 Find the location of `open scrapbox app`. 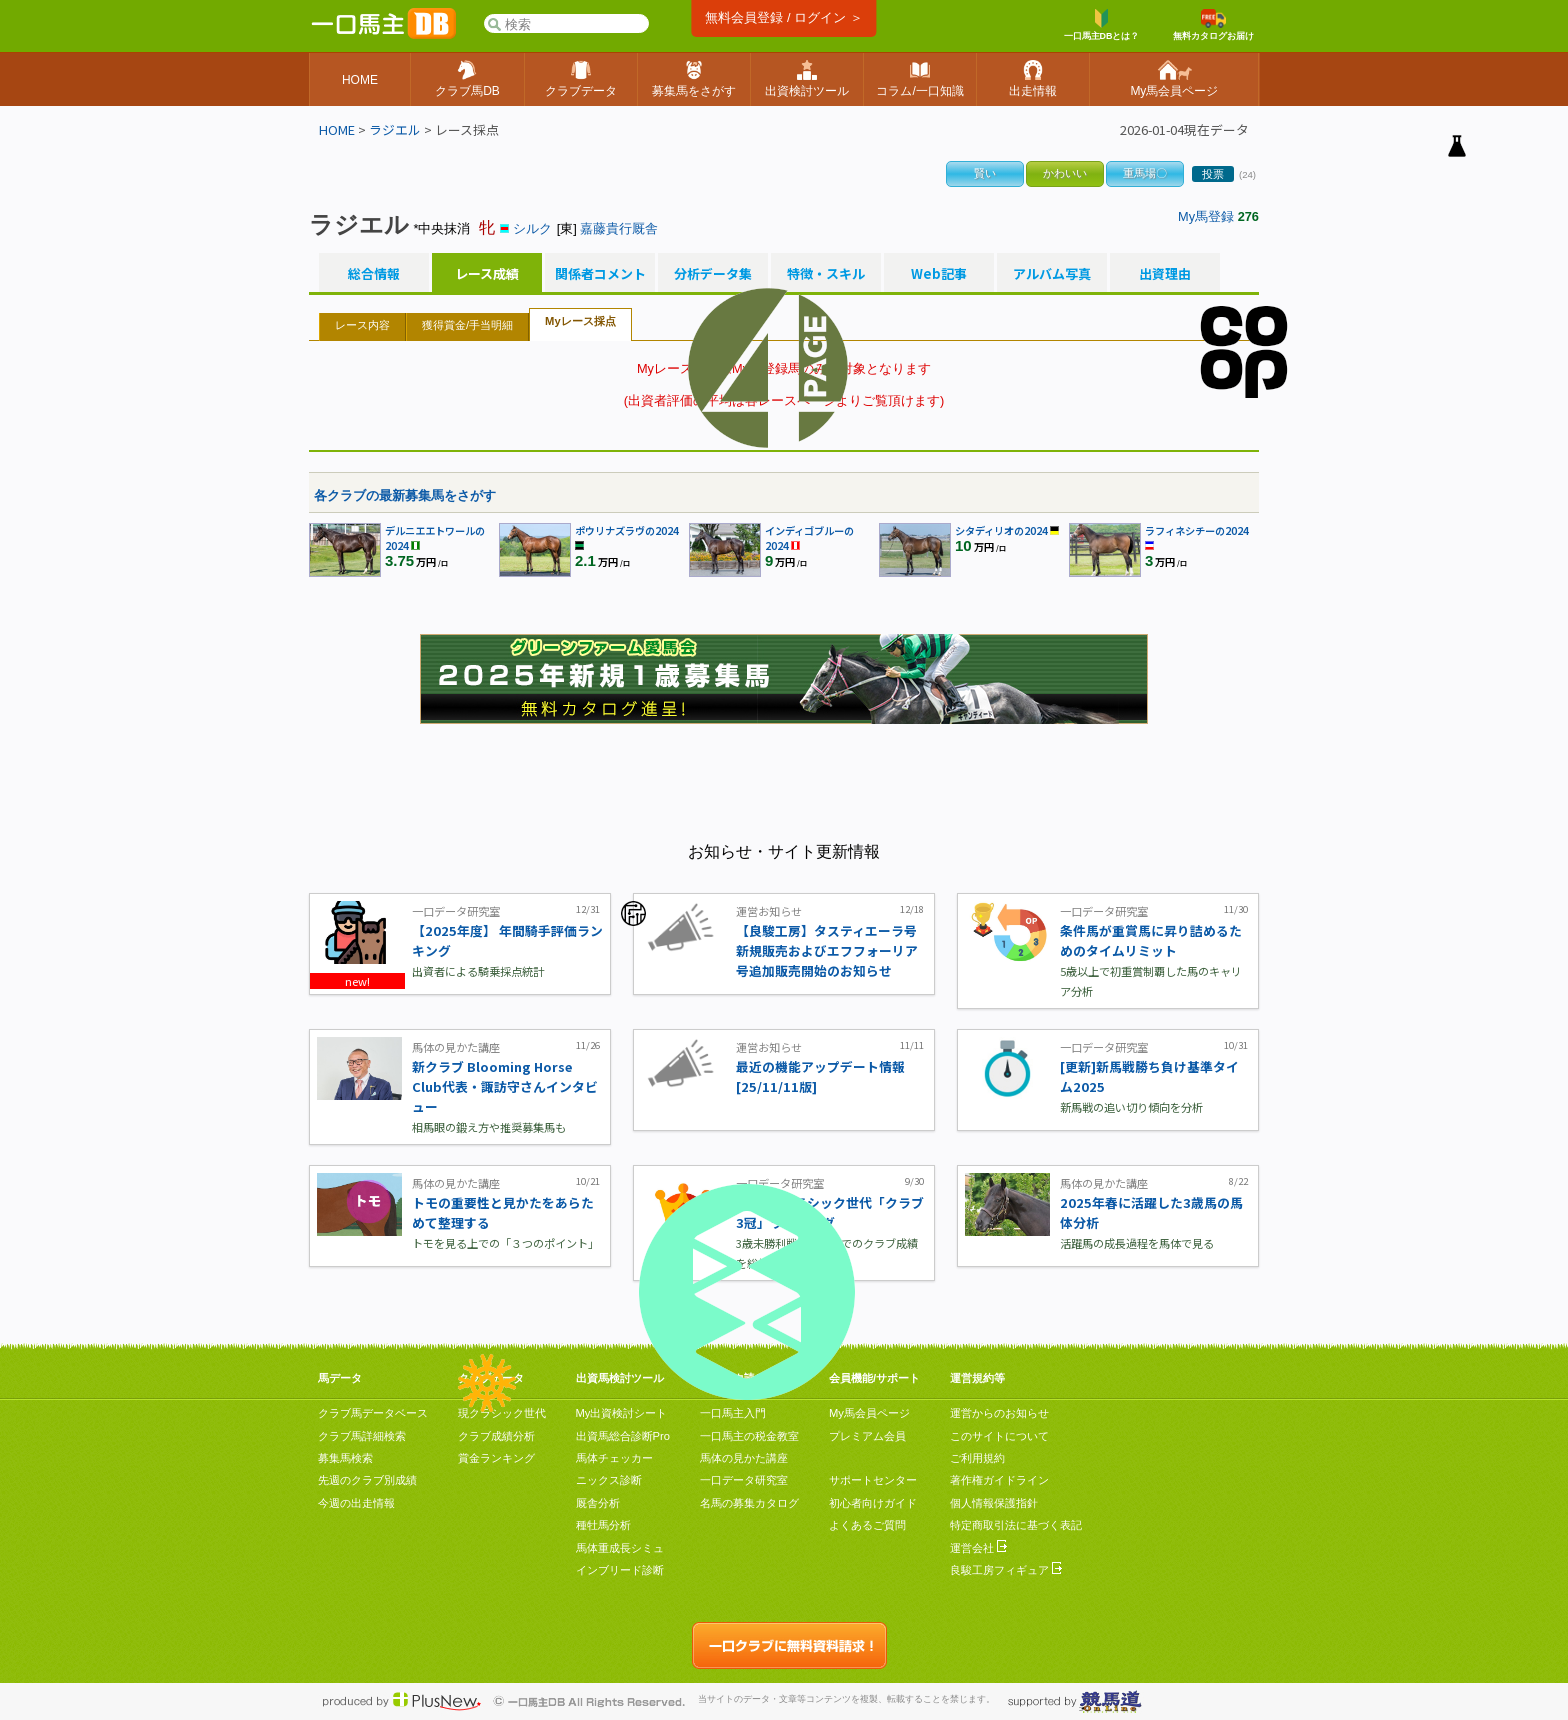

open scrapbox app is located at coordinates (747, 1292).